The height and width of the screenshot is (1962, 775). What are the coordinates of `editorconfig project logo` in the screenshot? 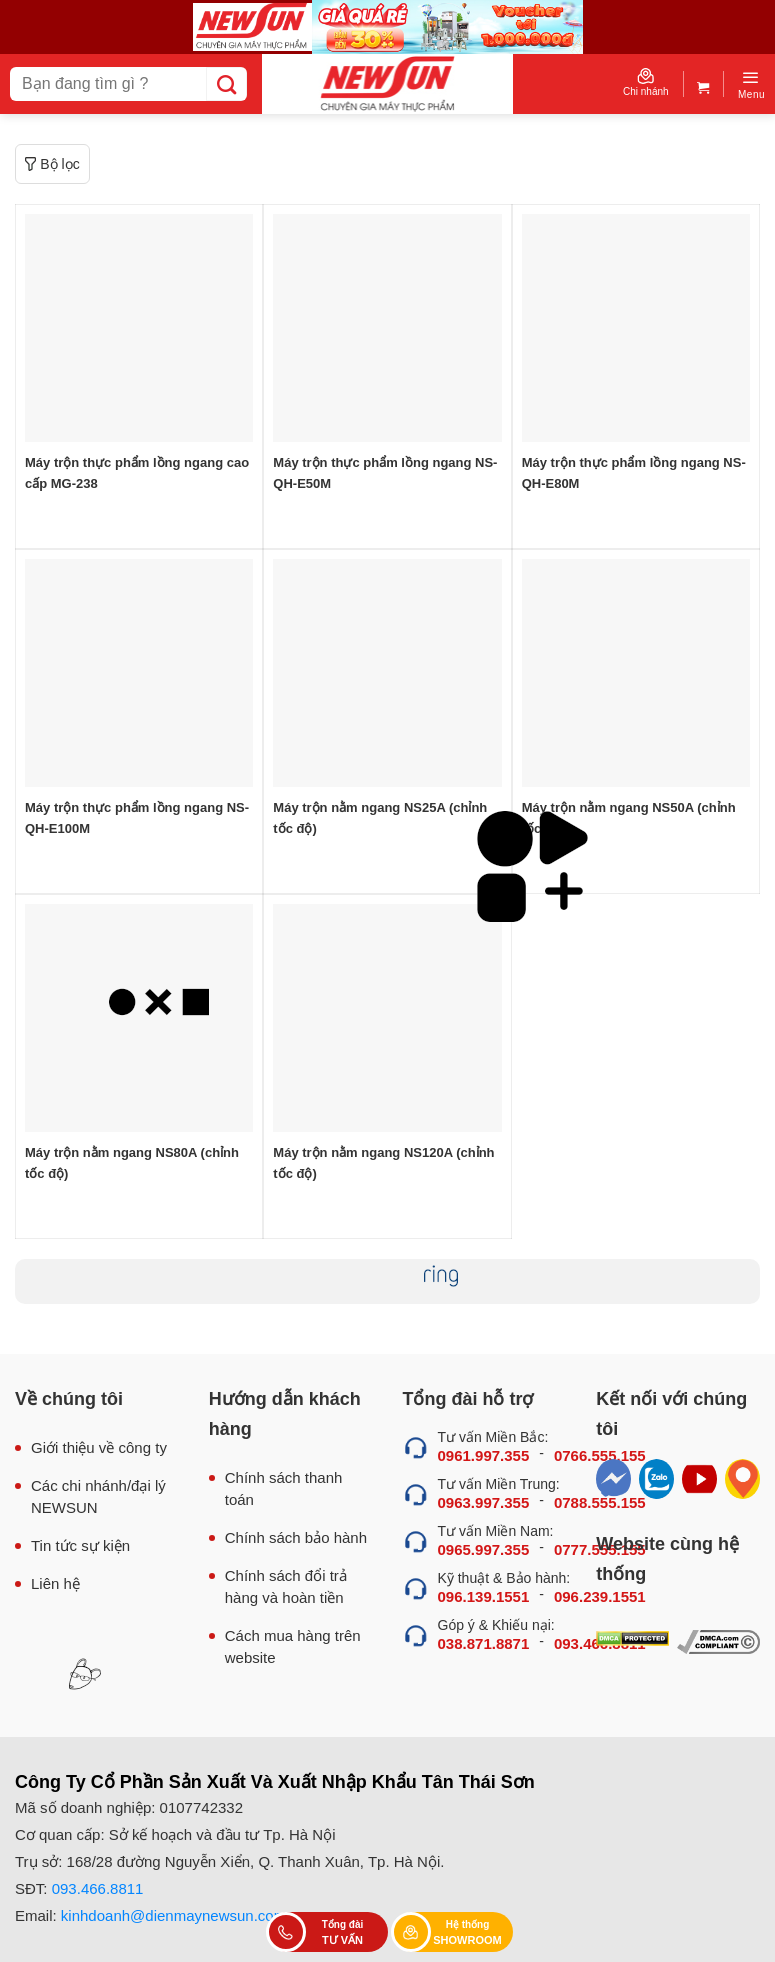 It's located at (85, 1674).